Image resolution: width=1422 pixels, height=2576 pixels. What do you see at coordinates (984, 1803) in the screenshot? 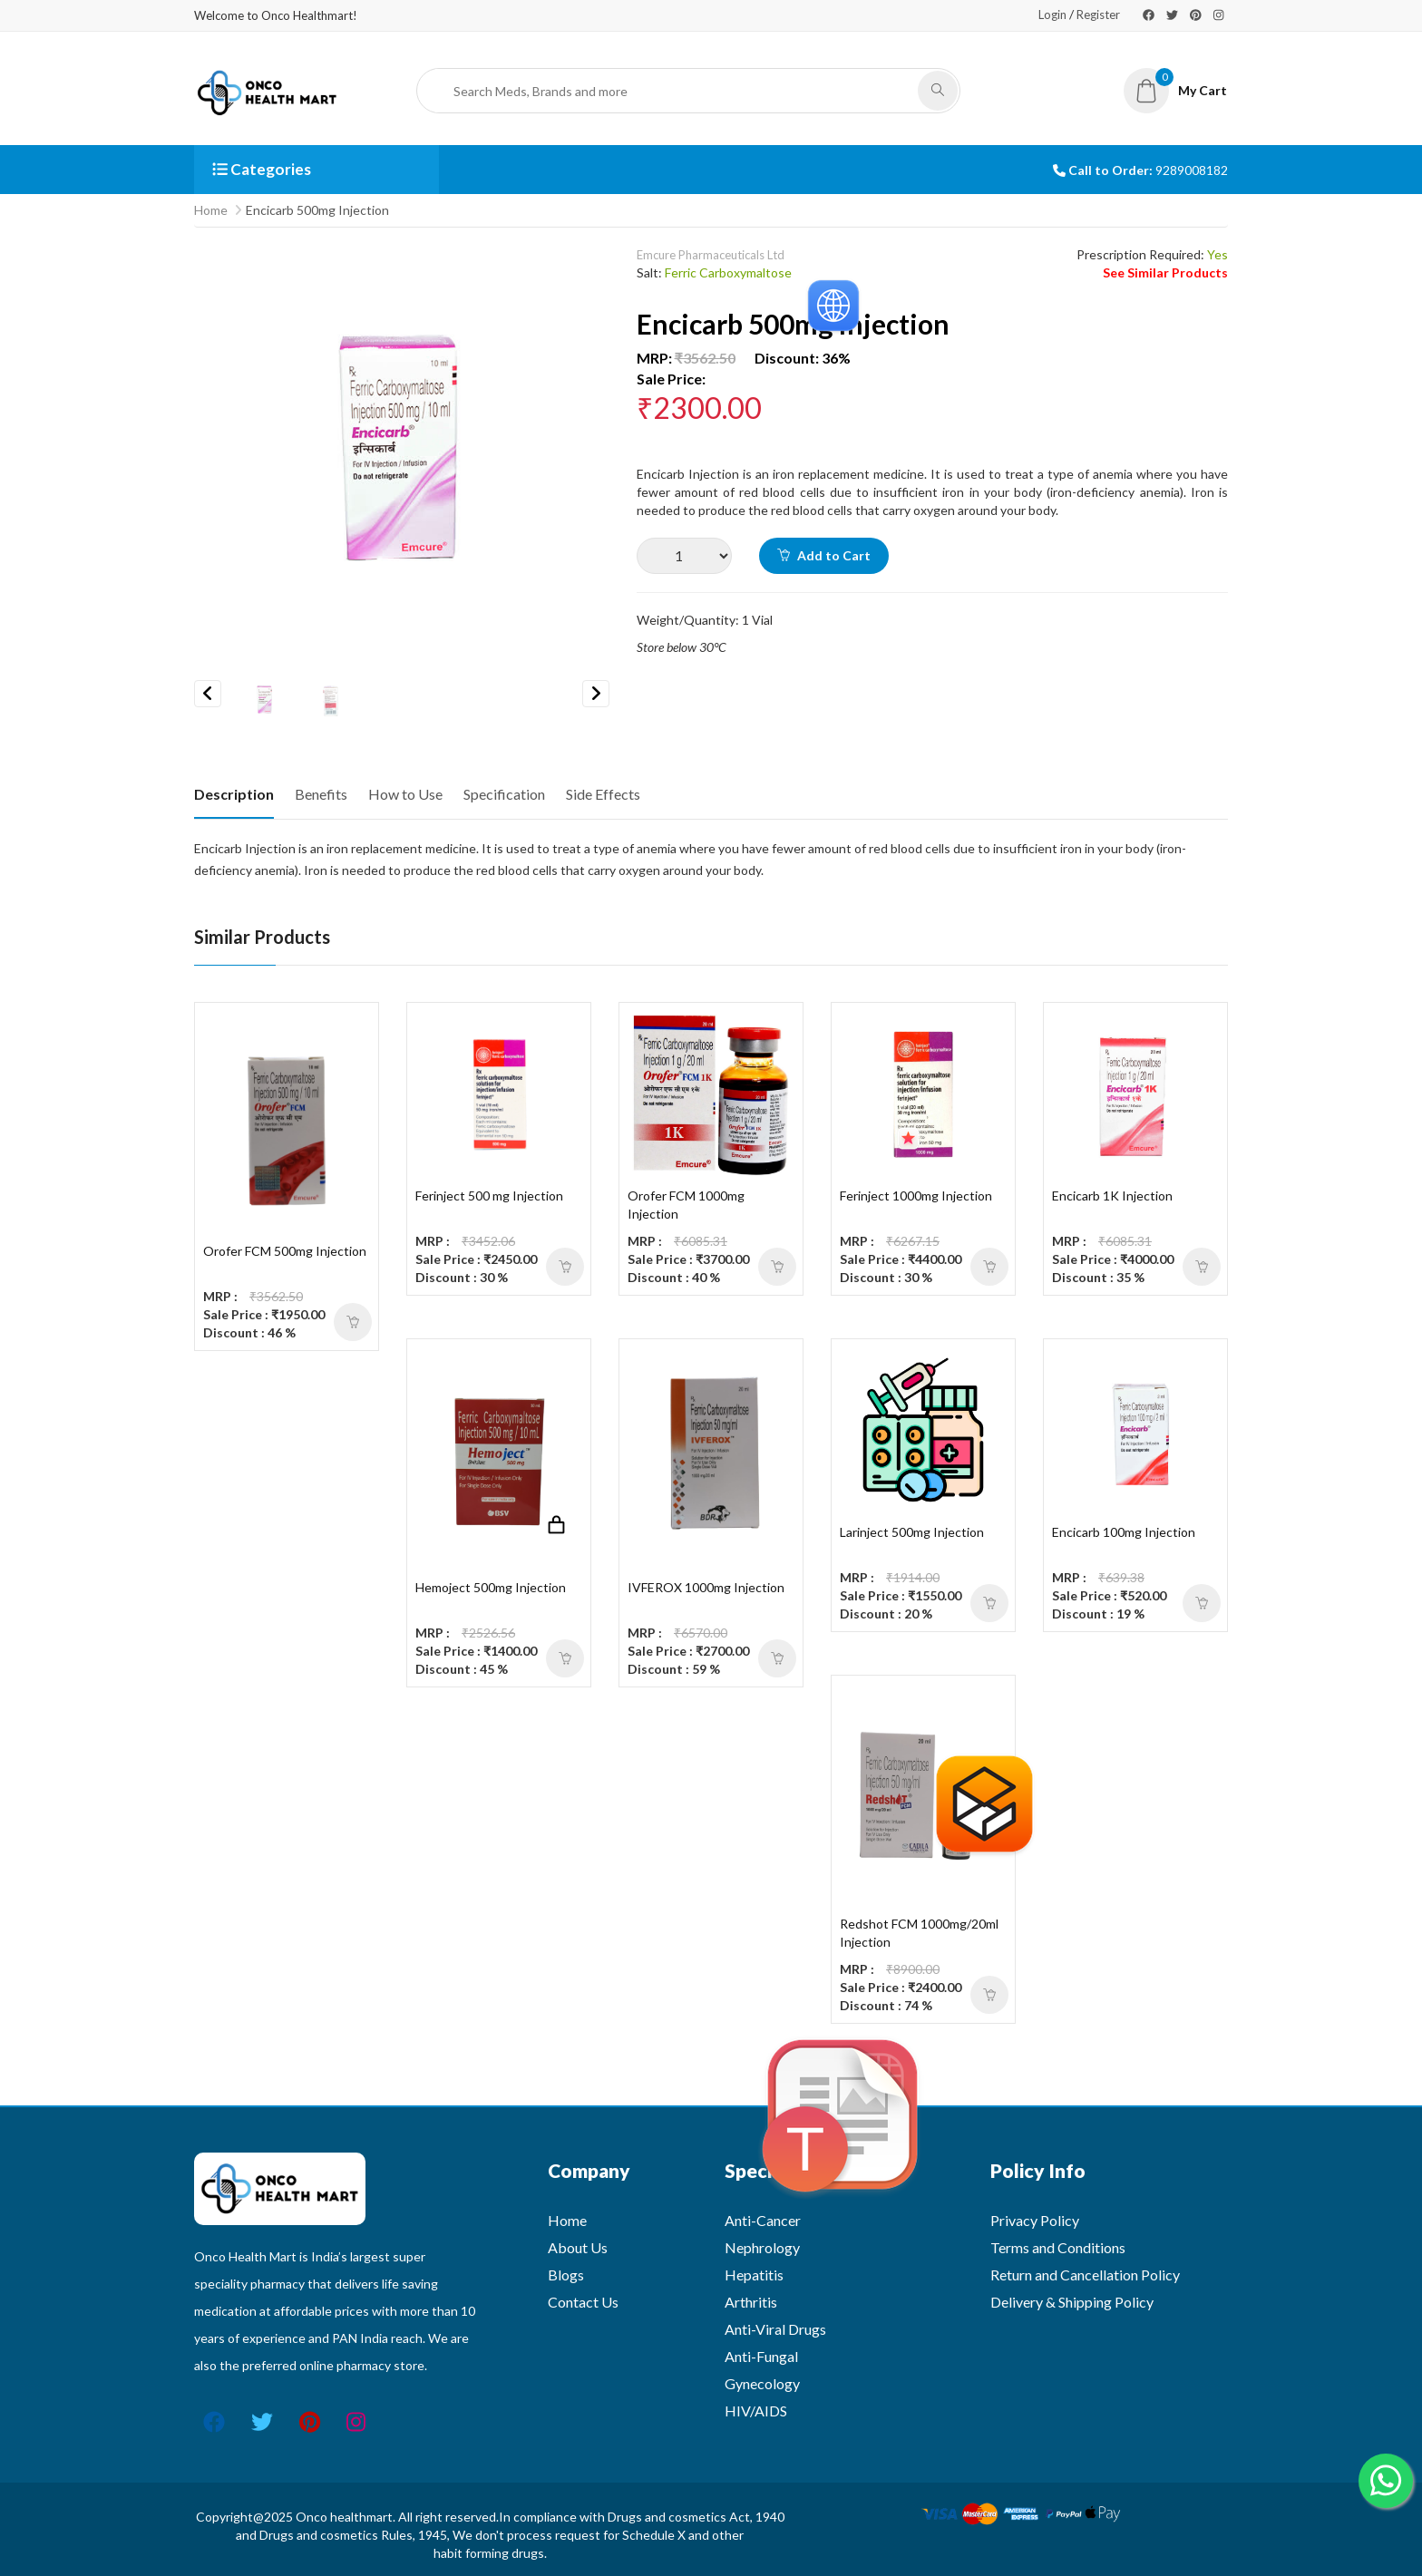
I see `open gazebo robotics simulation app` at bounding box center [984, 1803].